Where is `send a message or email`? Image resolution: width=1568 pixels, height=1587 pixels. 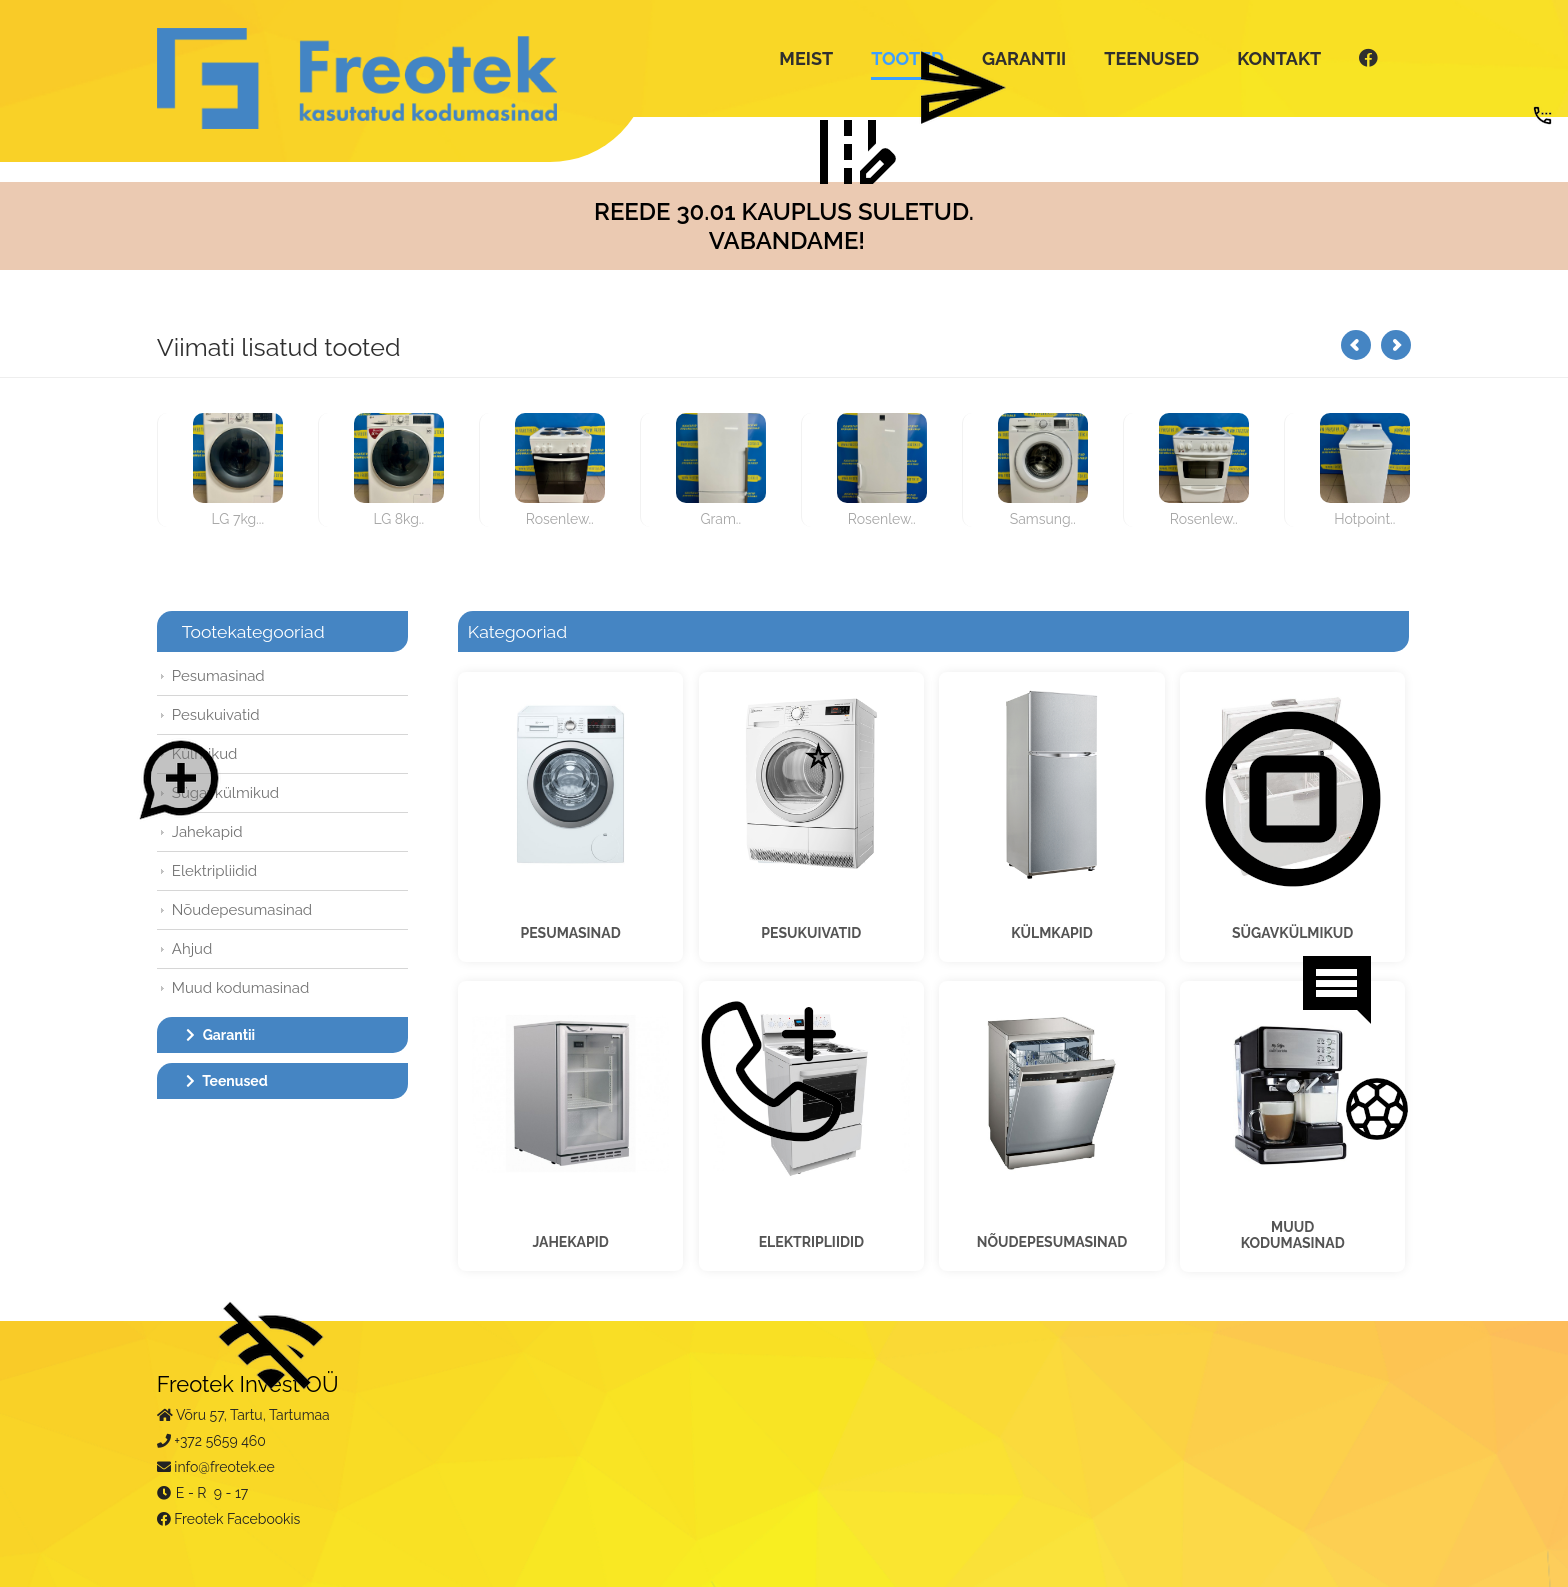
send a message or email is located at coordinates (961, 87).